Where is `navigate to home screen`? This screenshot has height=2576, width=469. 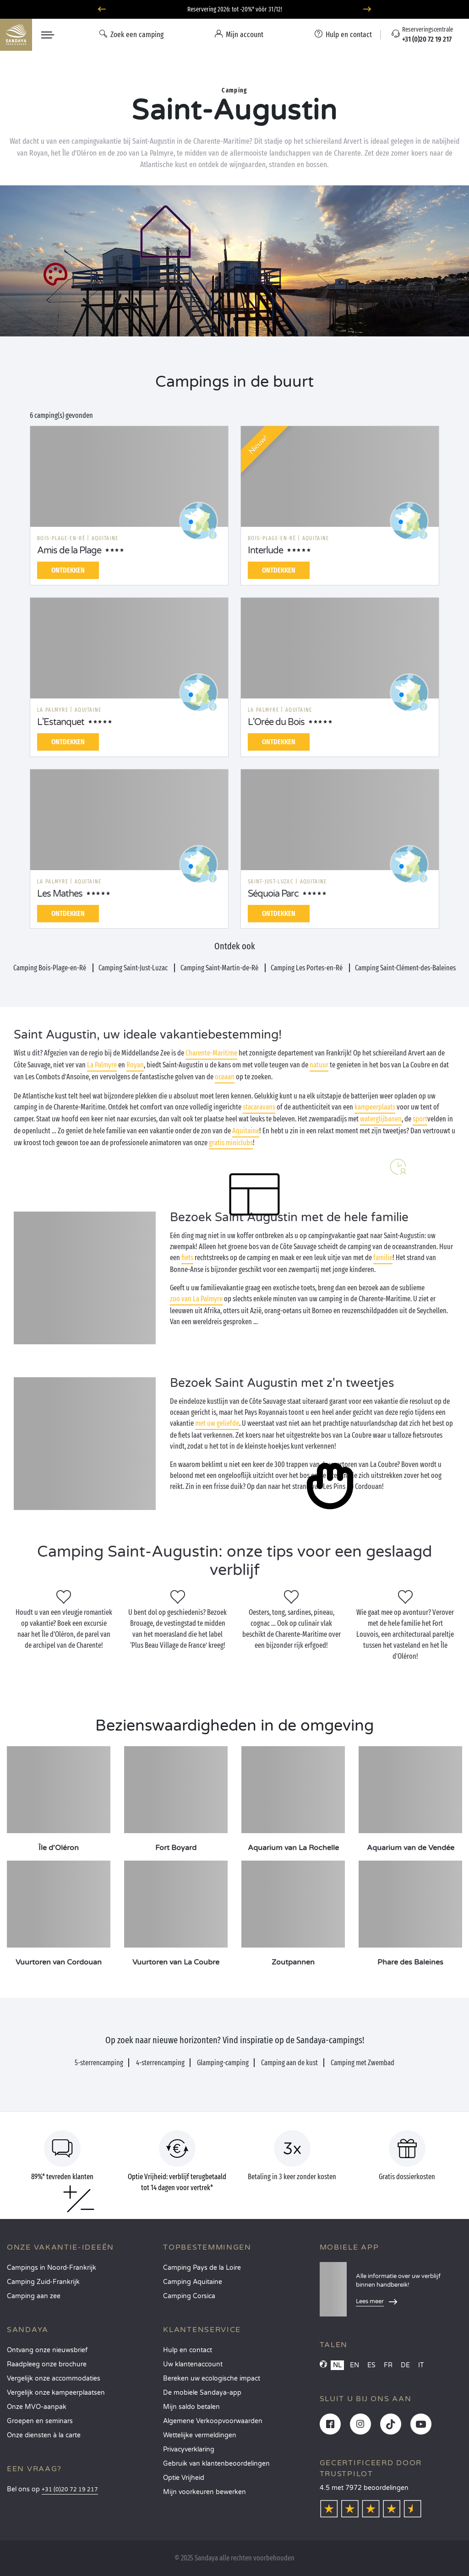 navigate to home screen is located at coordinates (165, 233).